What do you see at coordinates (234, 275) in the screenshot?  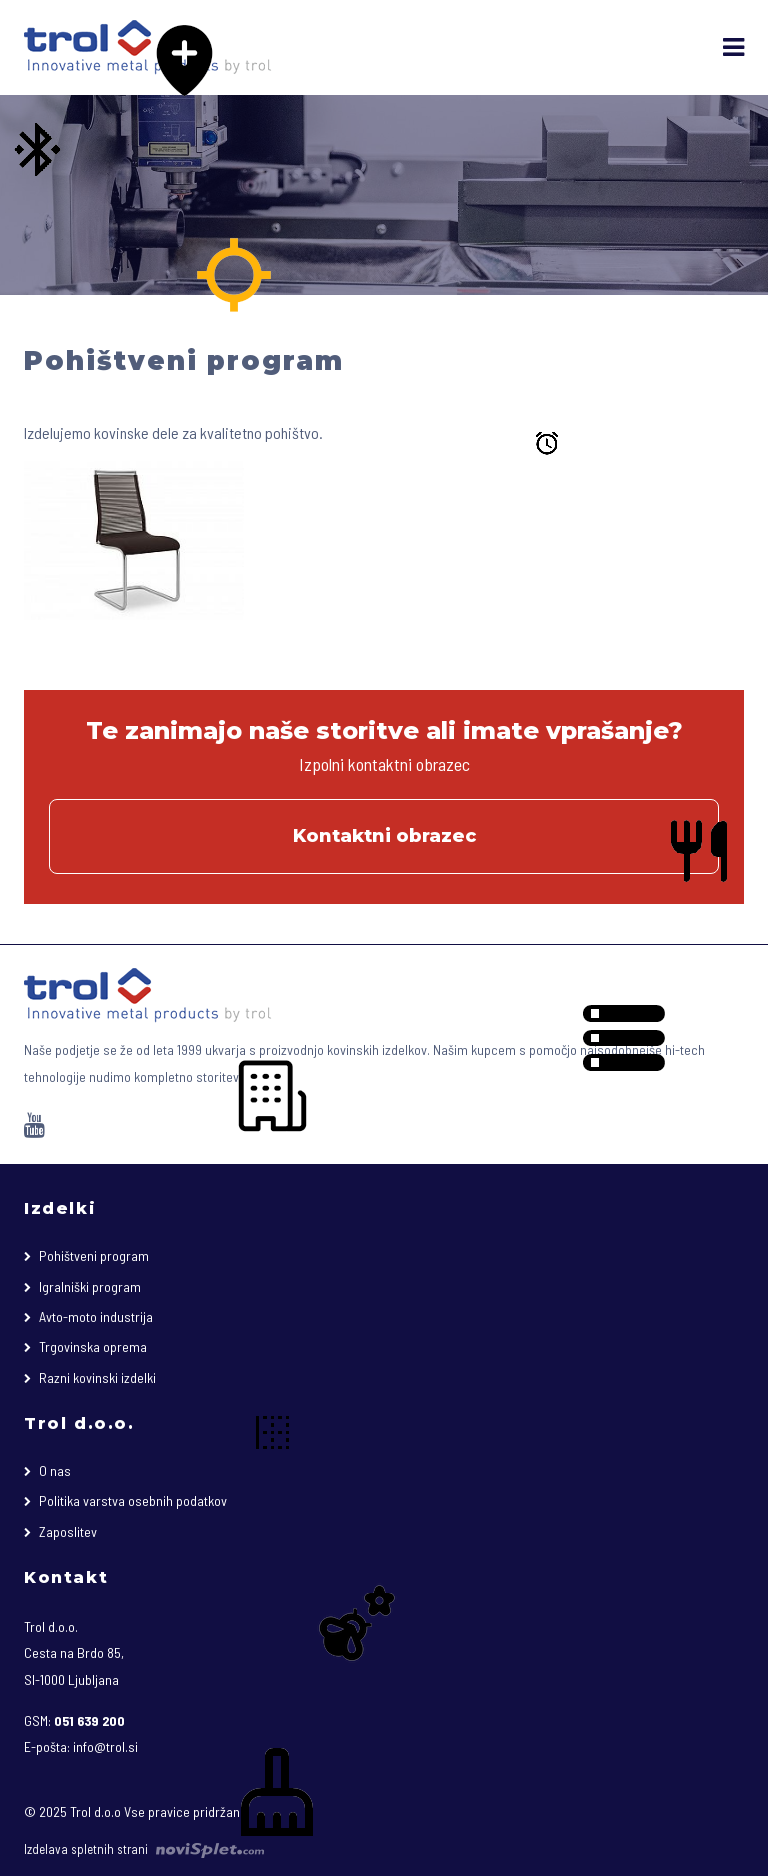 I see `find my current location` at bounding box center [234, 275].